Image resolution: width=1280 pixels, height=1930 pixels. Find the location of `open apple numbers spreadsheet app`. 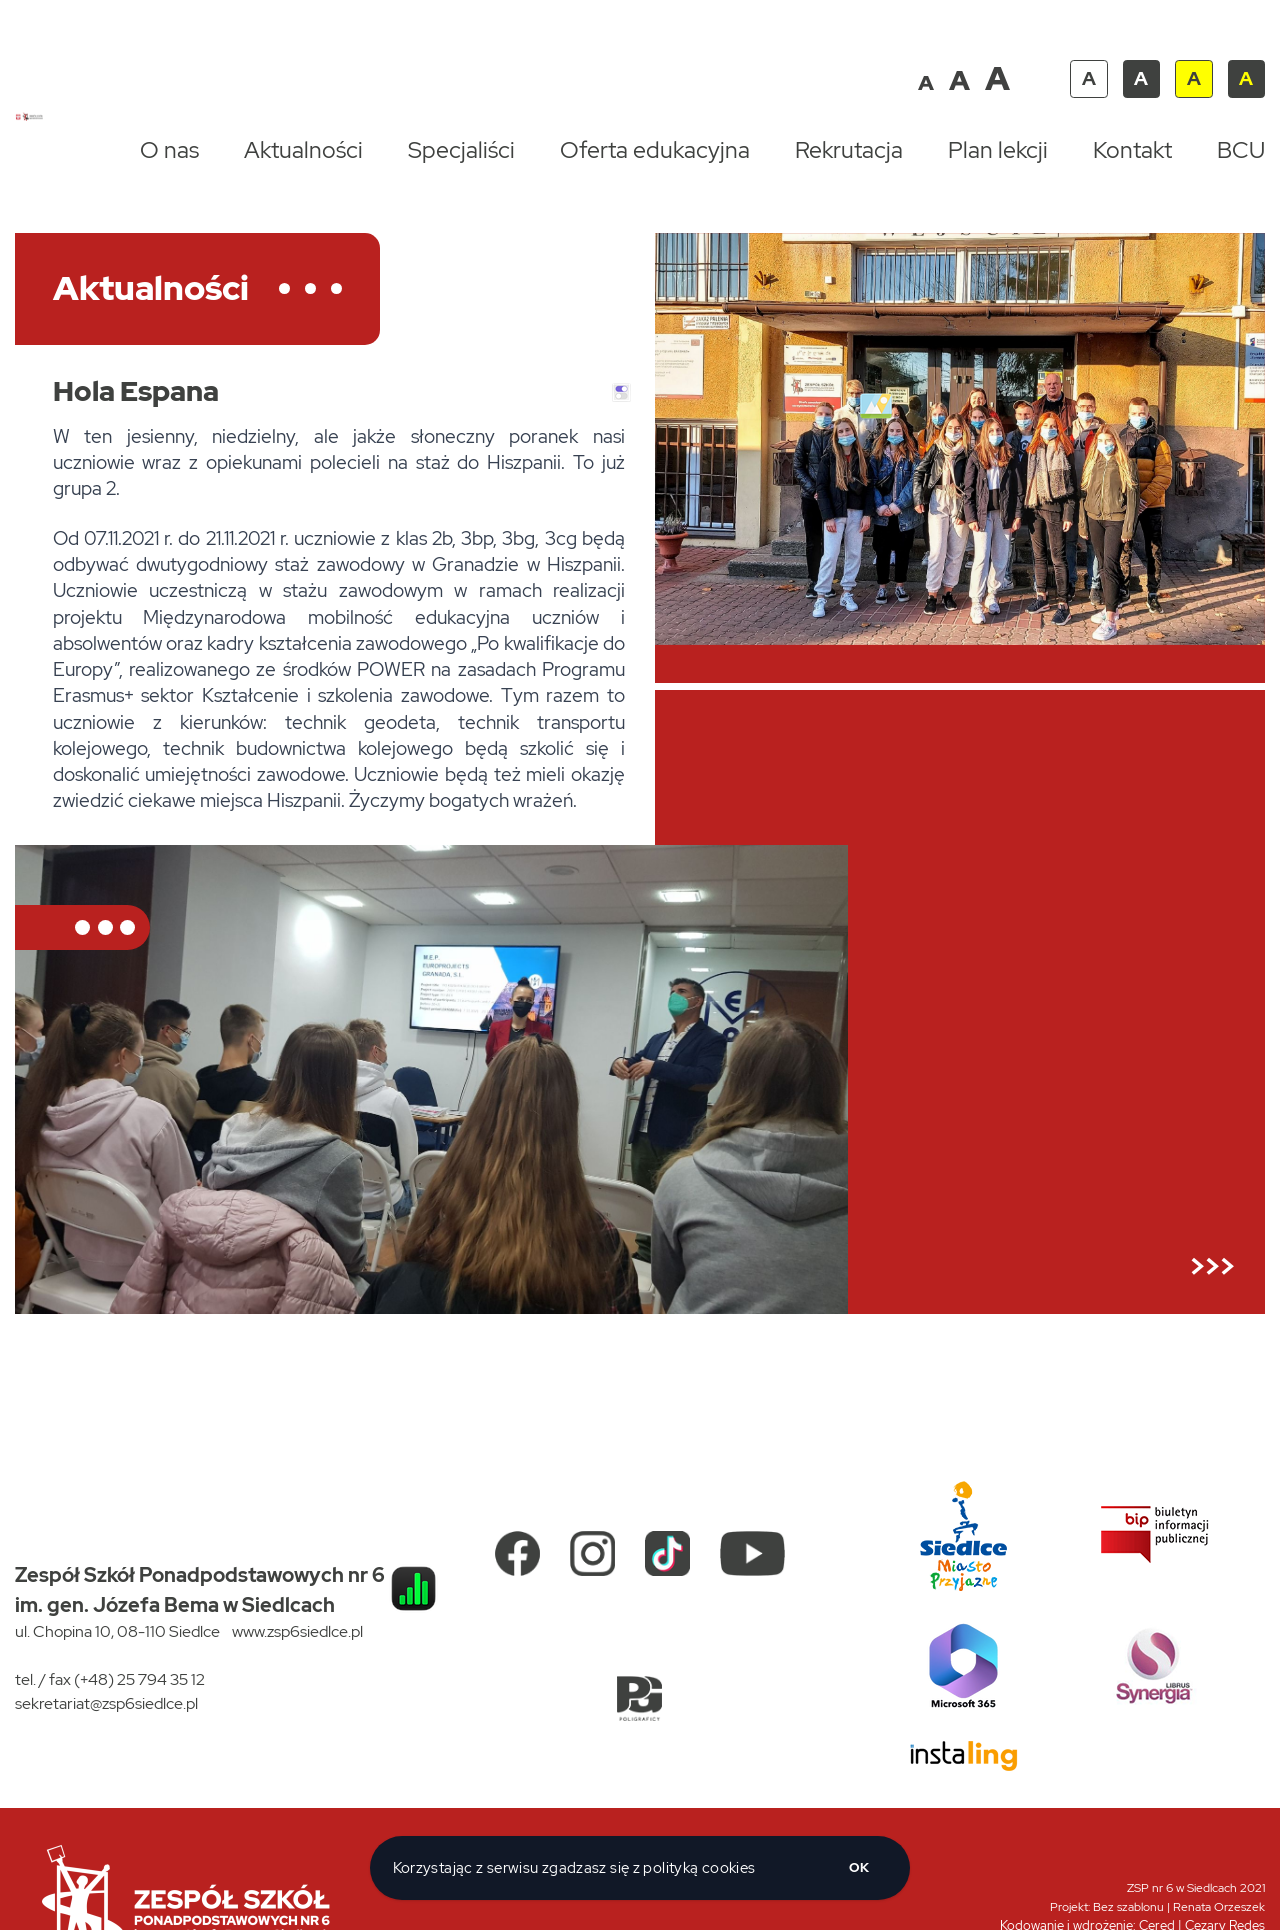

open apple numbers spreadsheet app is located at coordinates (413, 1588).